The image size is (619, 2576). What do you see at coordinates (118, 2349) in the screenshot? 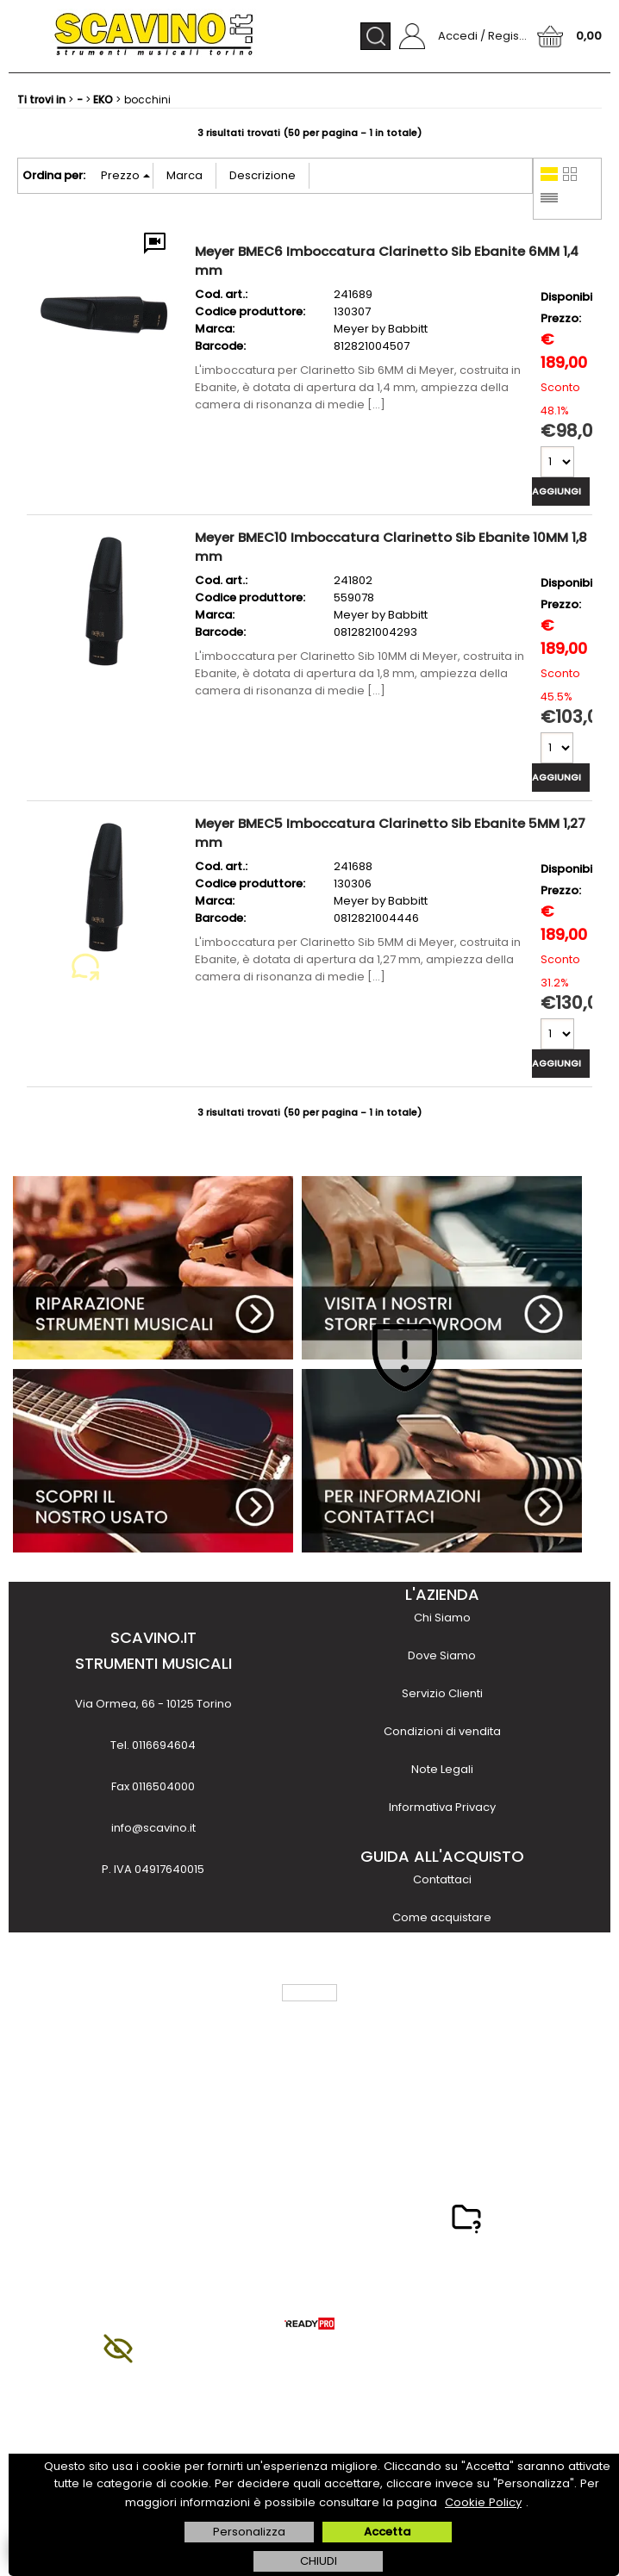
I see `hide password or sensitive content` at bounding box center [118, 2349].